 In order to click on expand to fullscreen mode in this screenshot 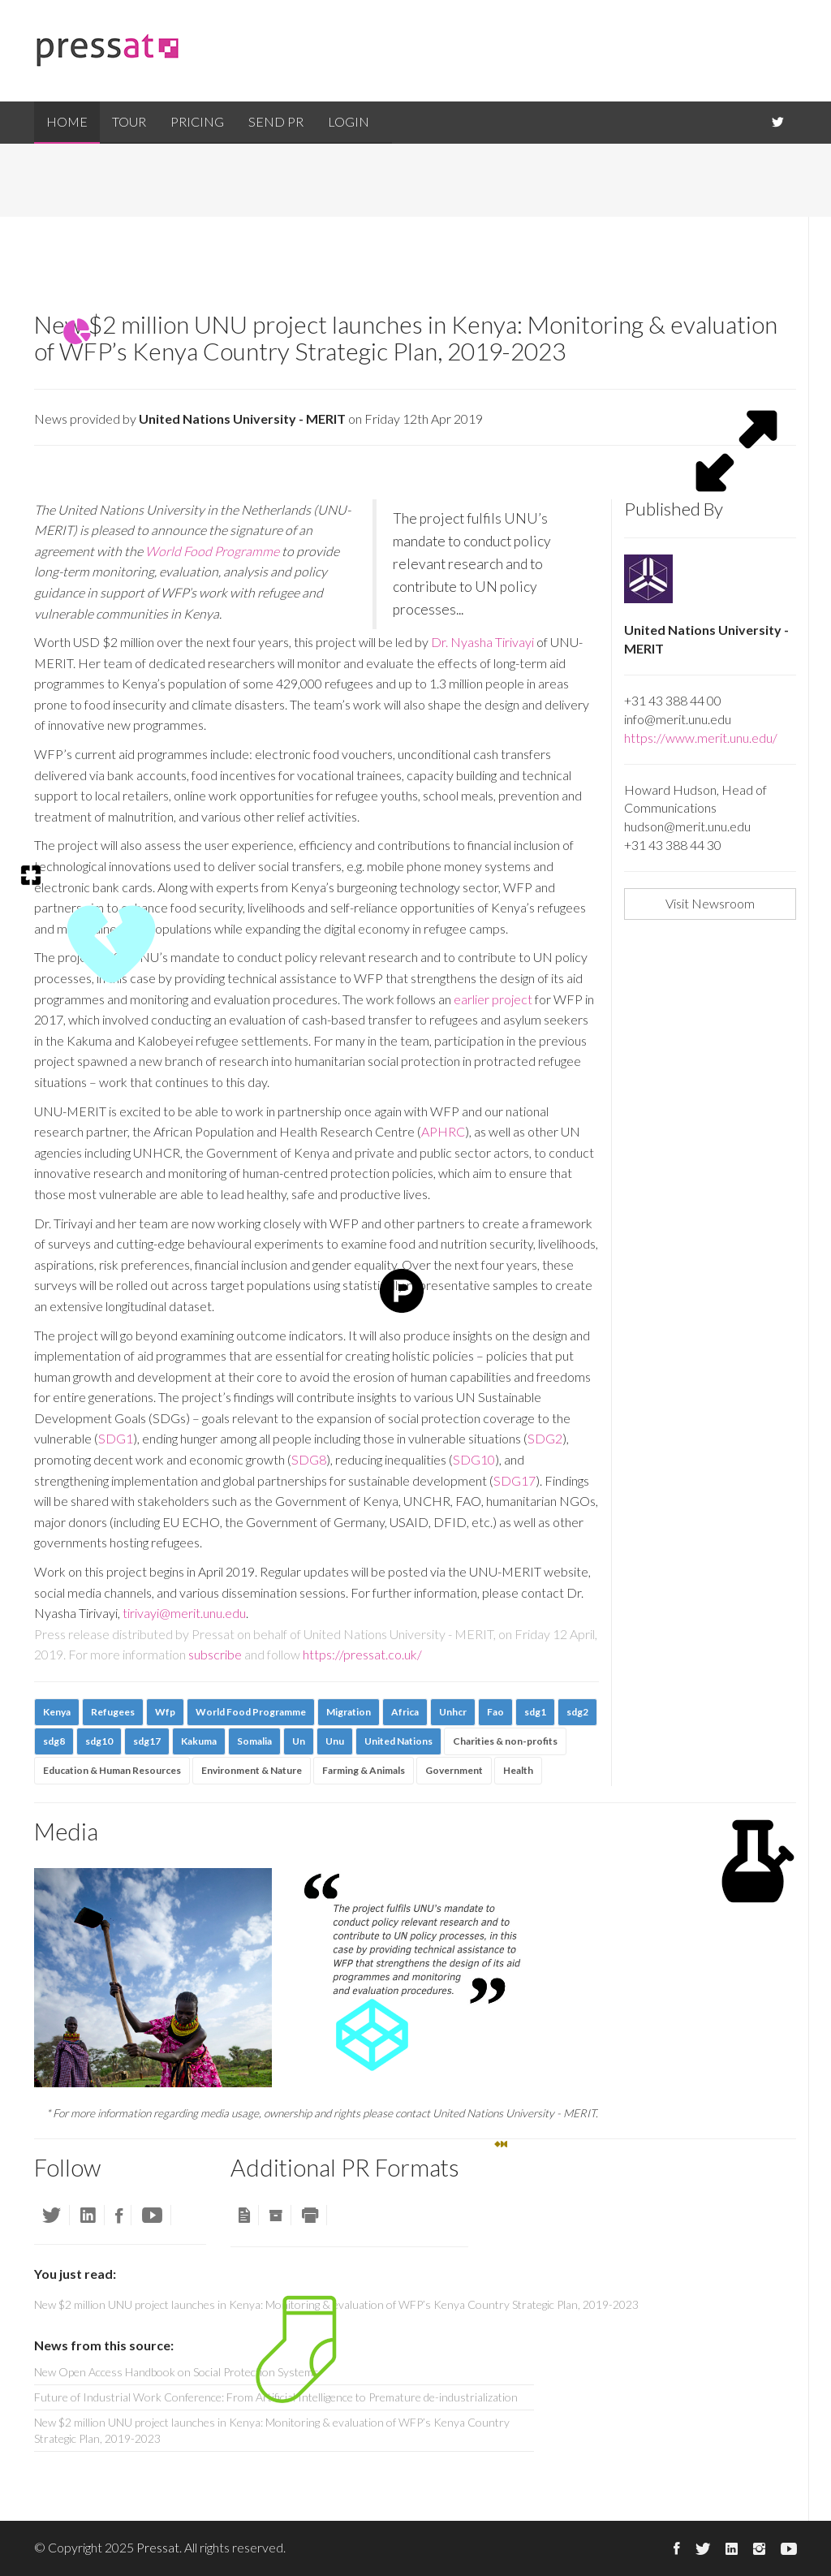, I will do `click(736, 451)`.